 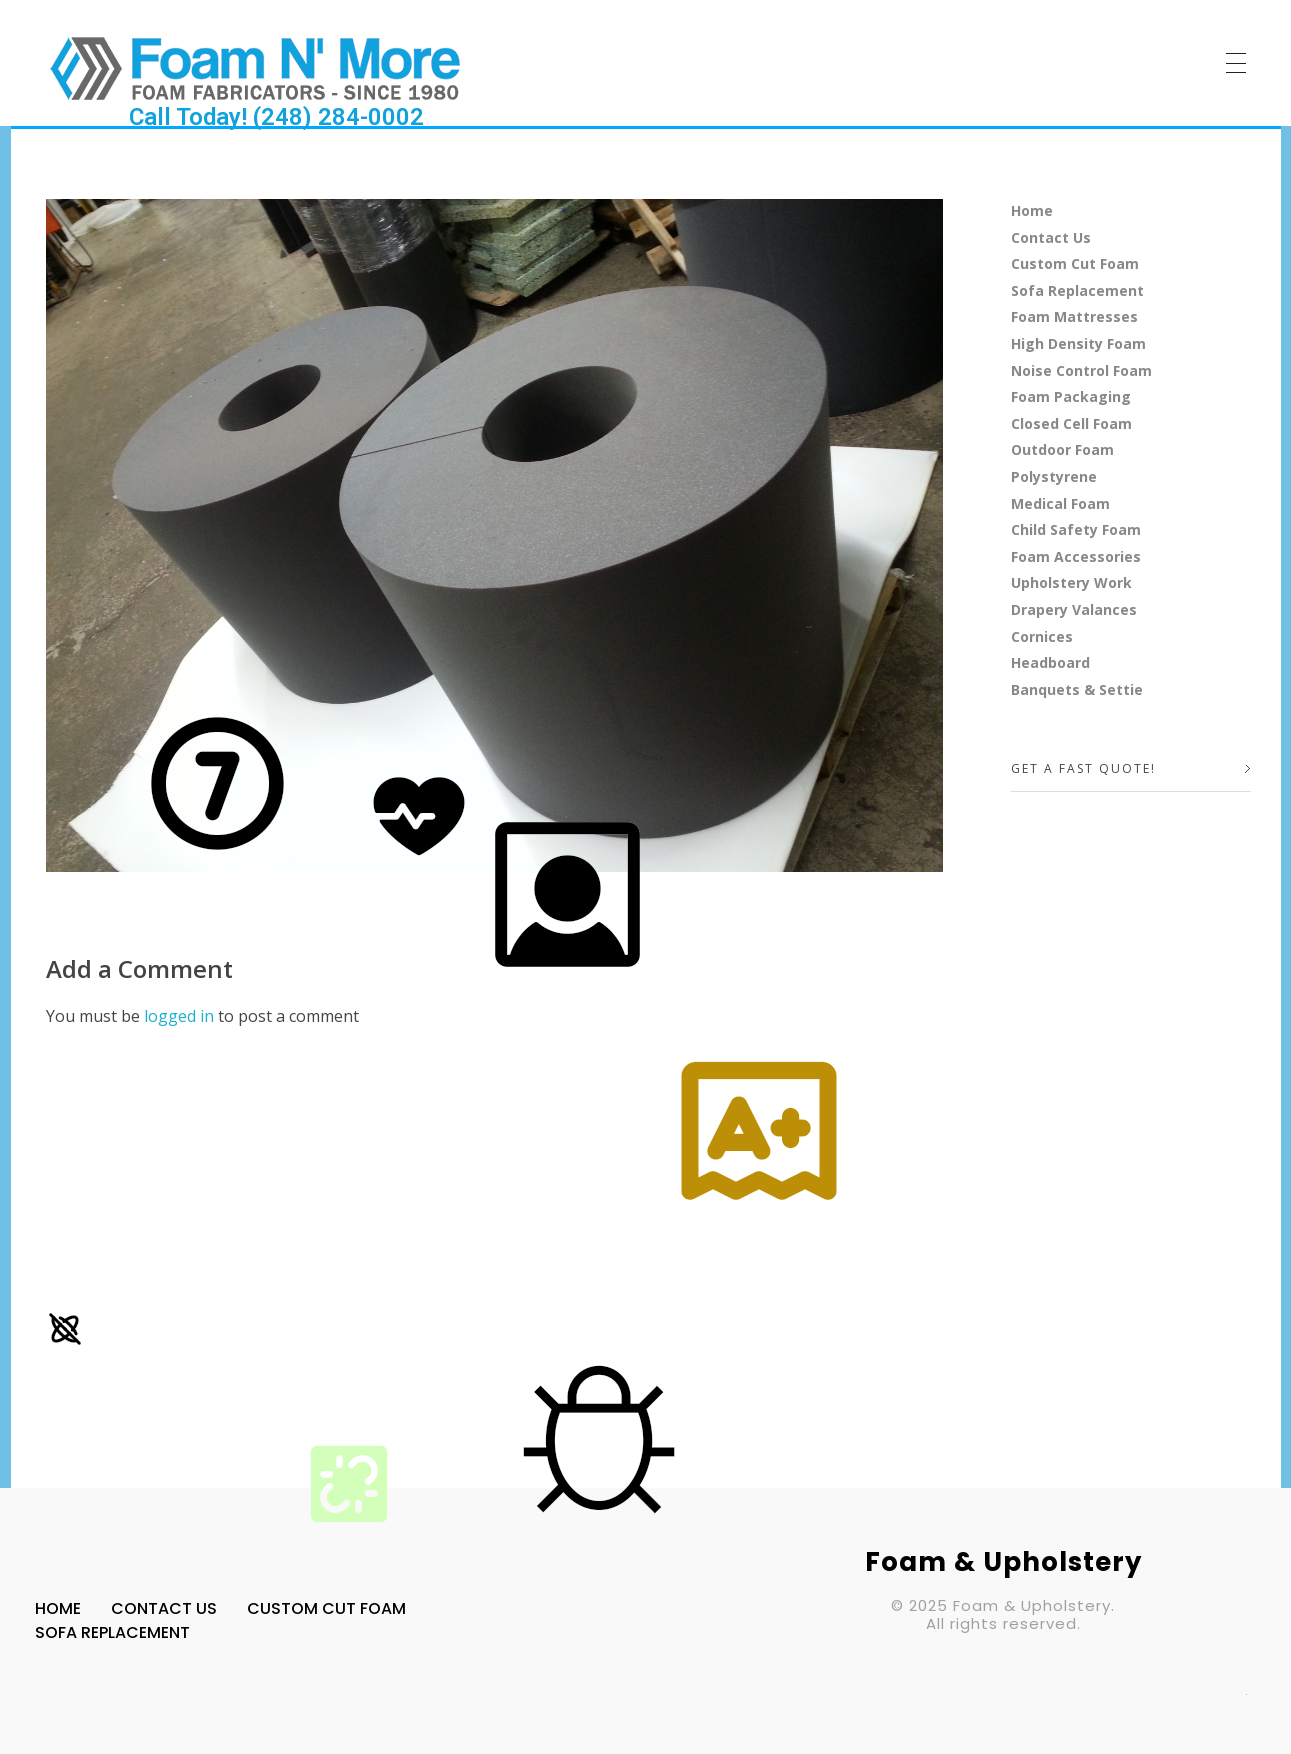 I want to click on view health or fitness data, so click(x=419, y=813).